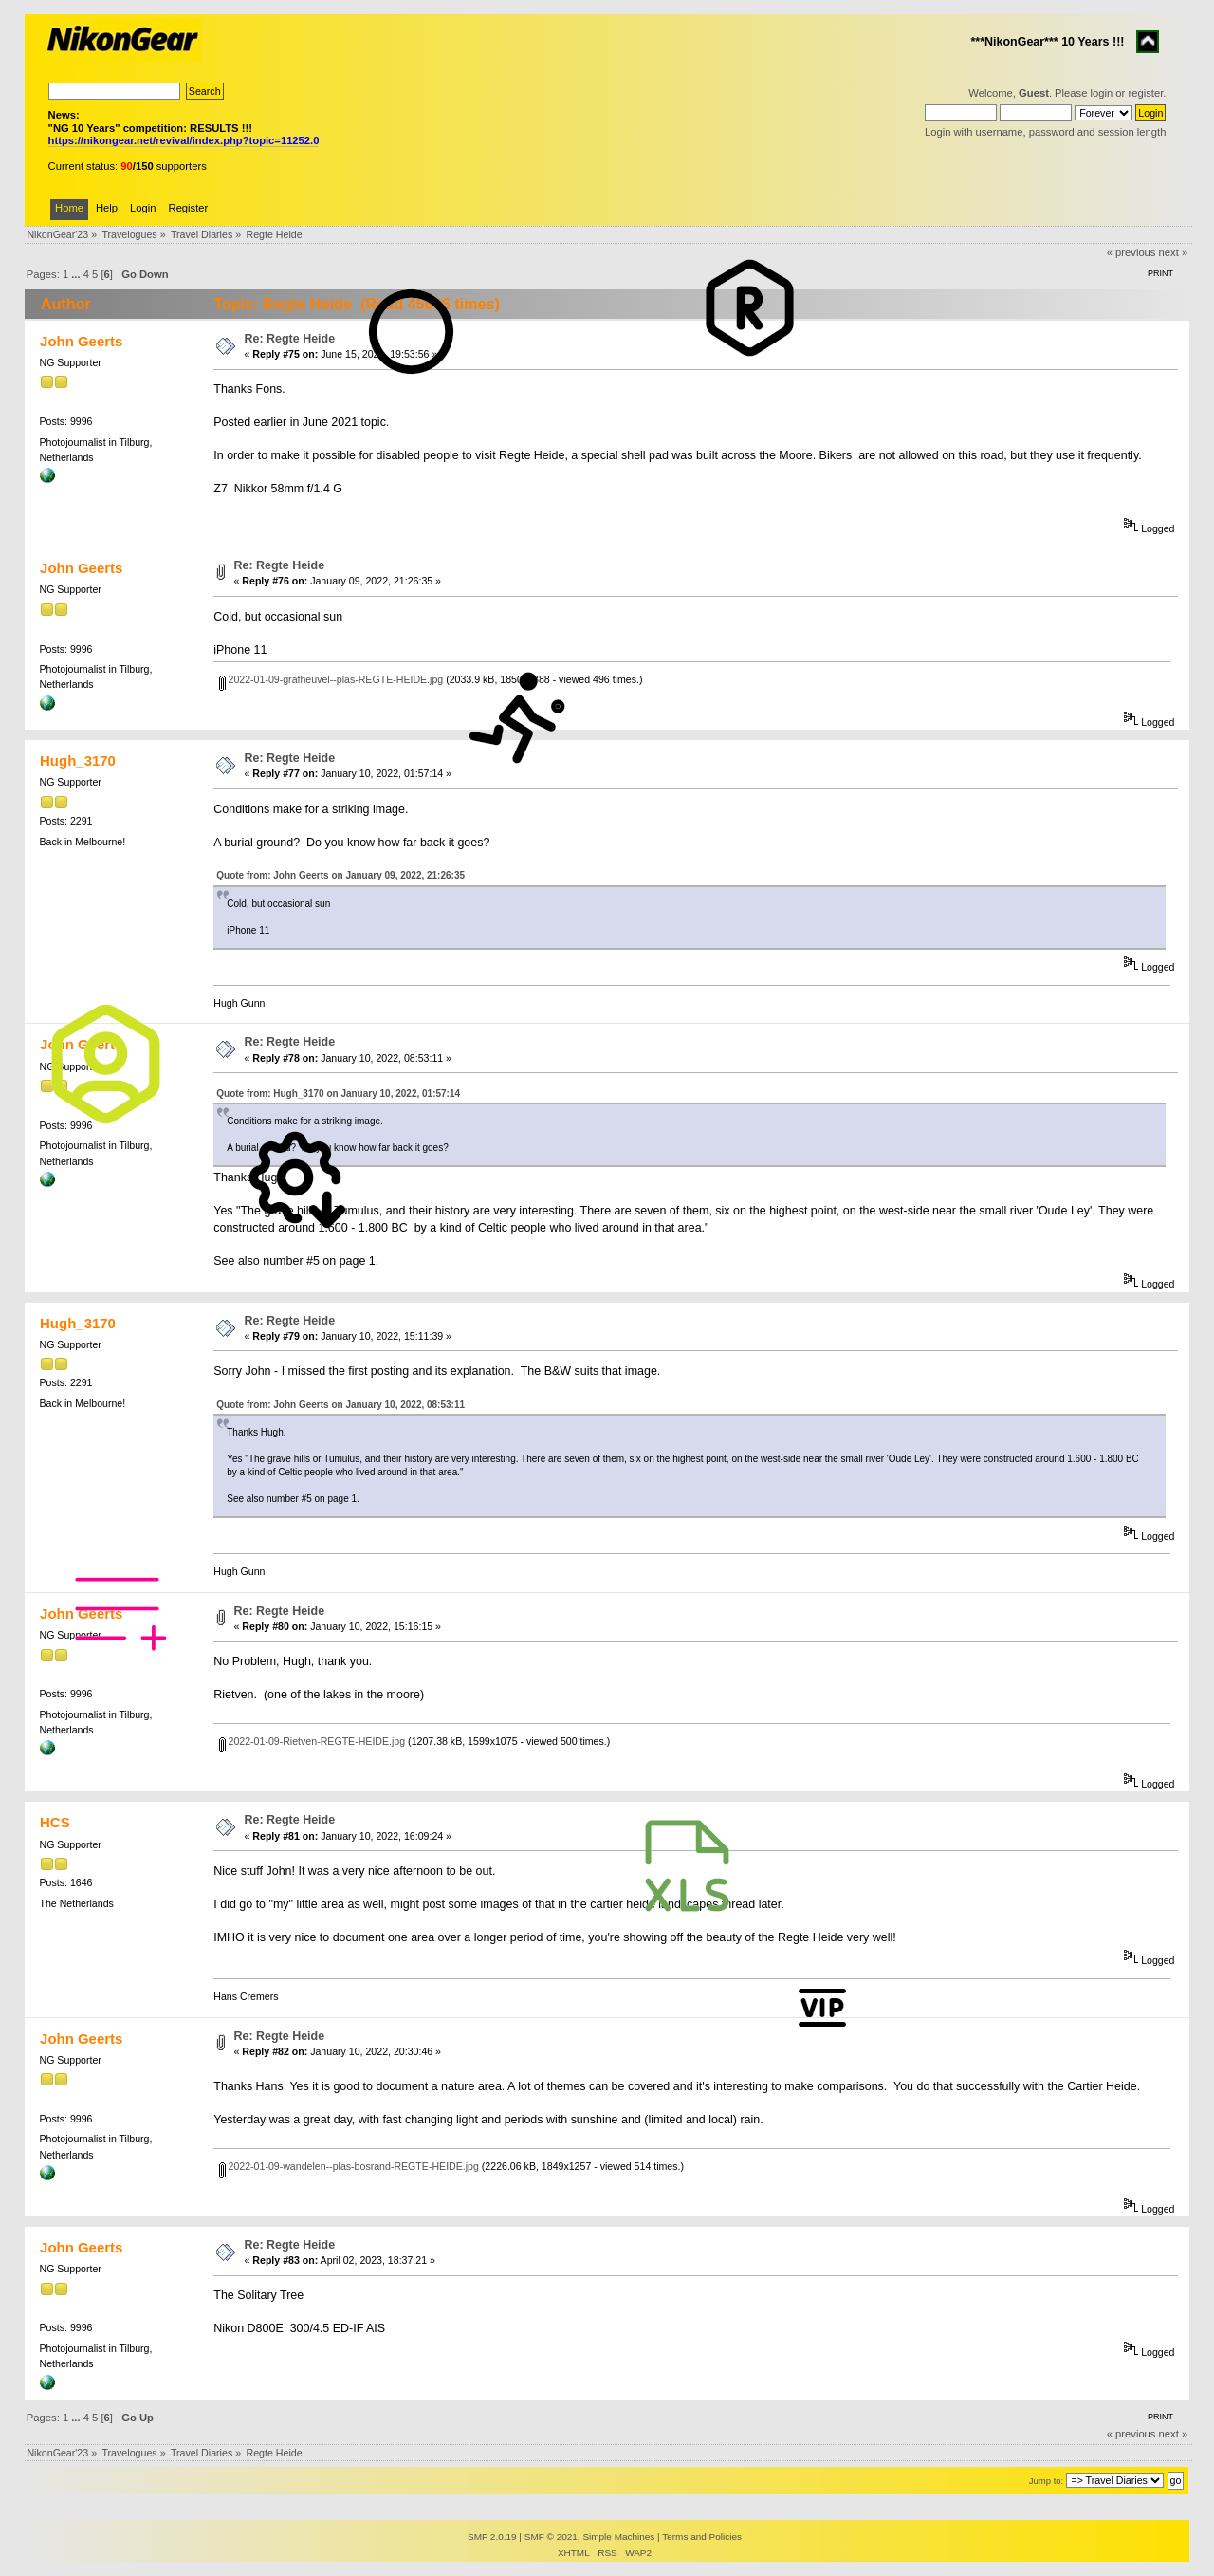 Image resolution: width=1214 pixels, height=2576 pixels. Describe the element at coordinates (822, 2008) in the screenshot. I see `access VIP member benefits or status` at that location.